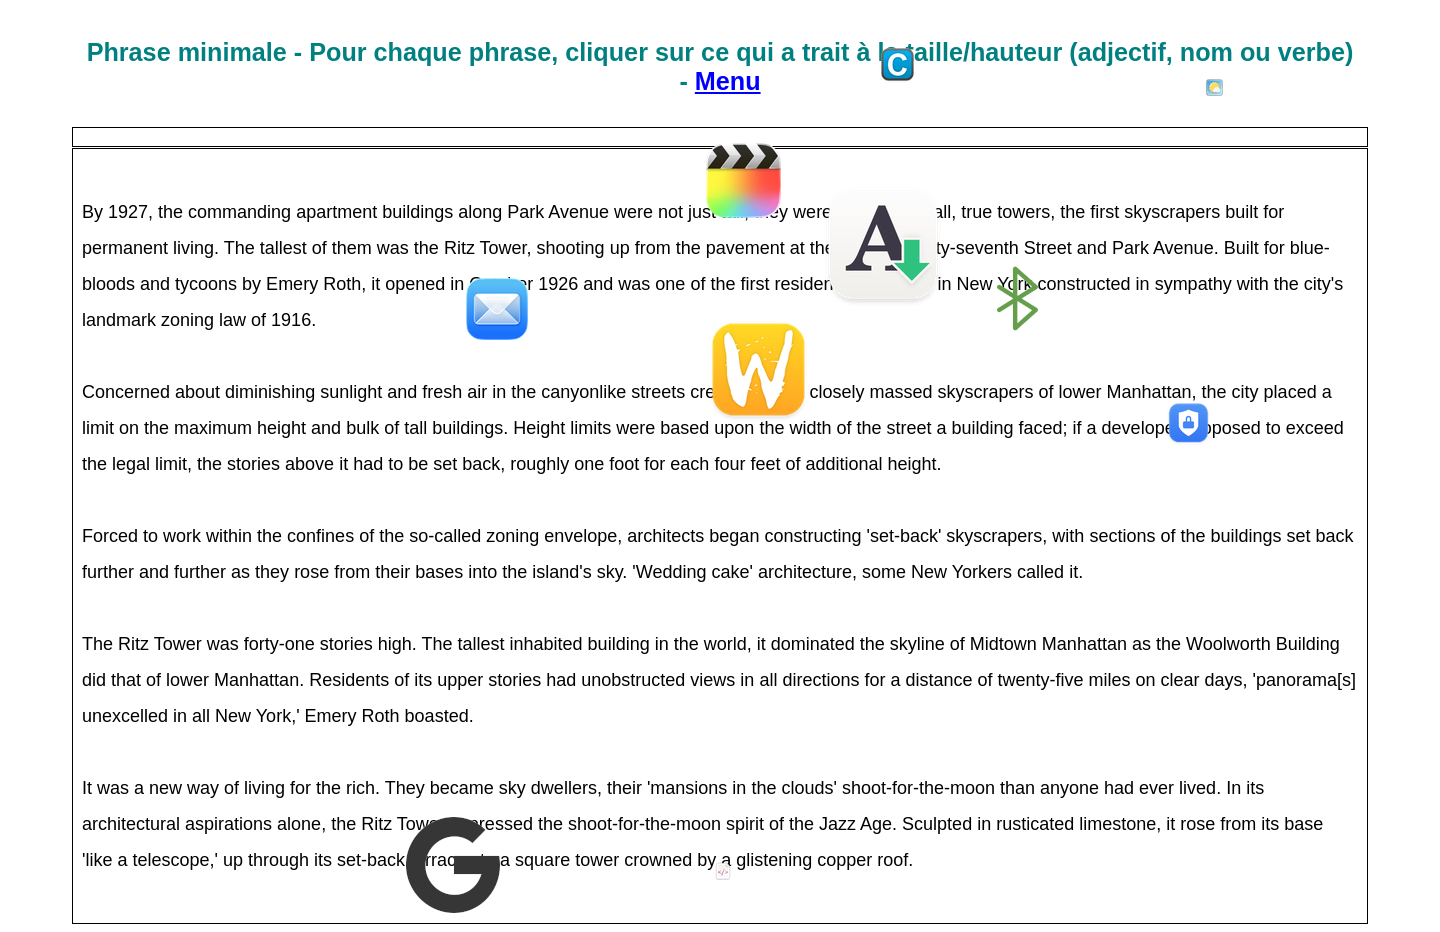  What do you see at coordinates (453, 865) in the screenshot?
I see `sign in with your Google account` at bounding box center [453, 865].